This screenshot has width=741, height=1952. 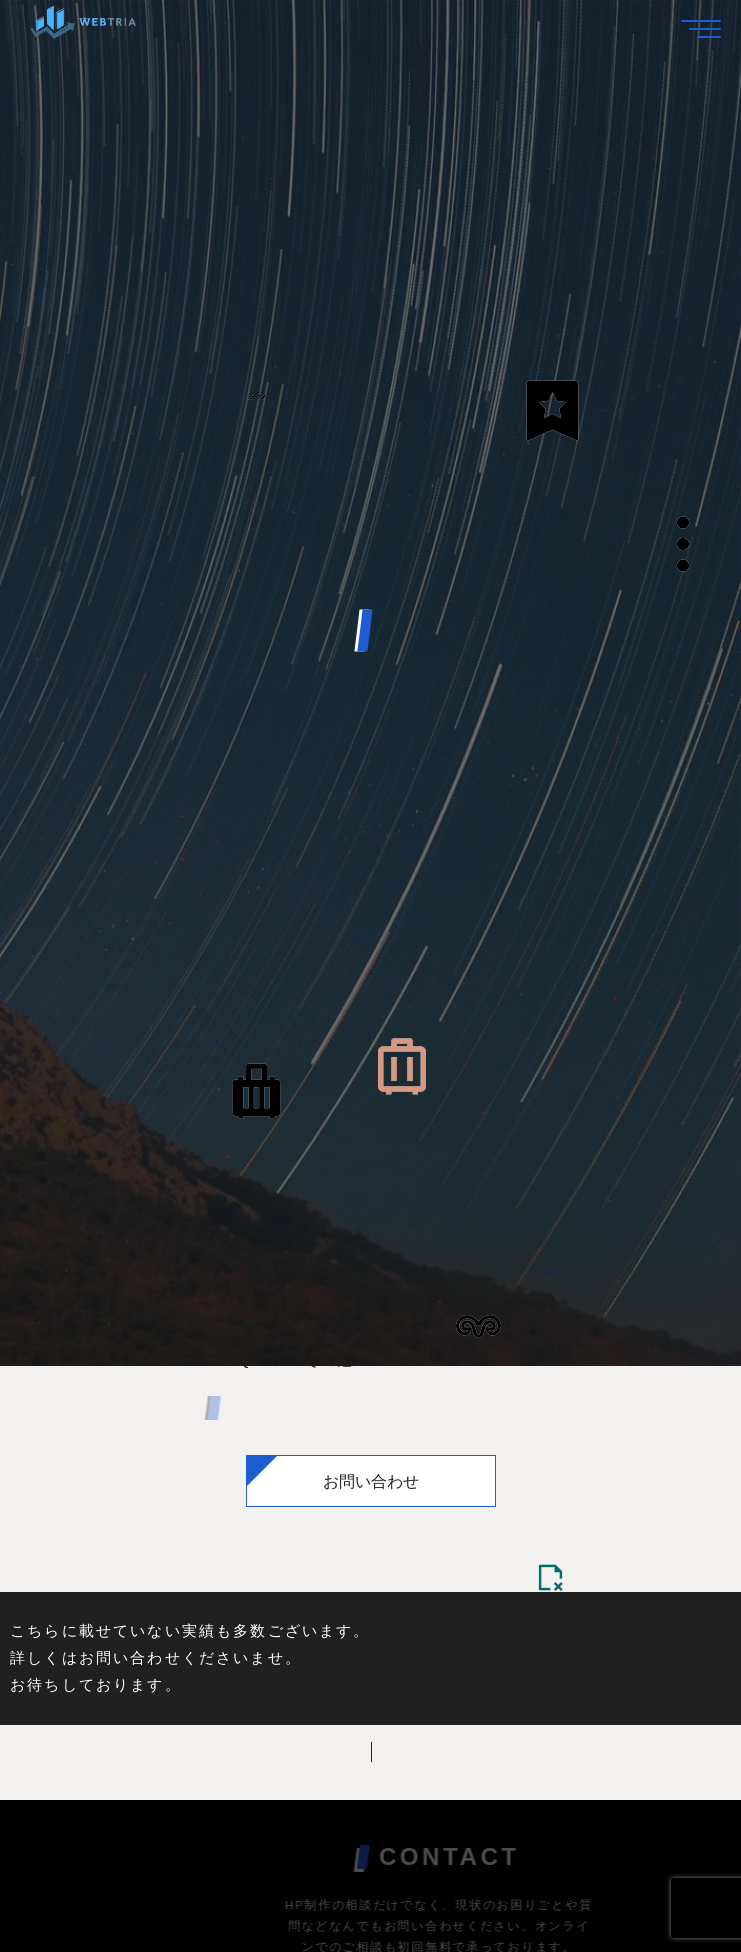 I want to click on koç holding company logo, so click(x=478, y=1326).